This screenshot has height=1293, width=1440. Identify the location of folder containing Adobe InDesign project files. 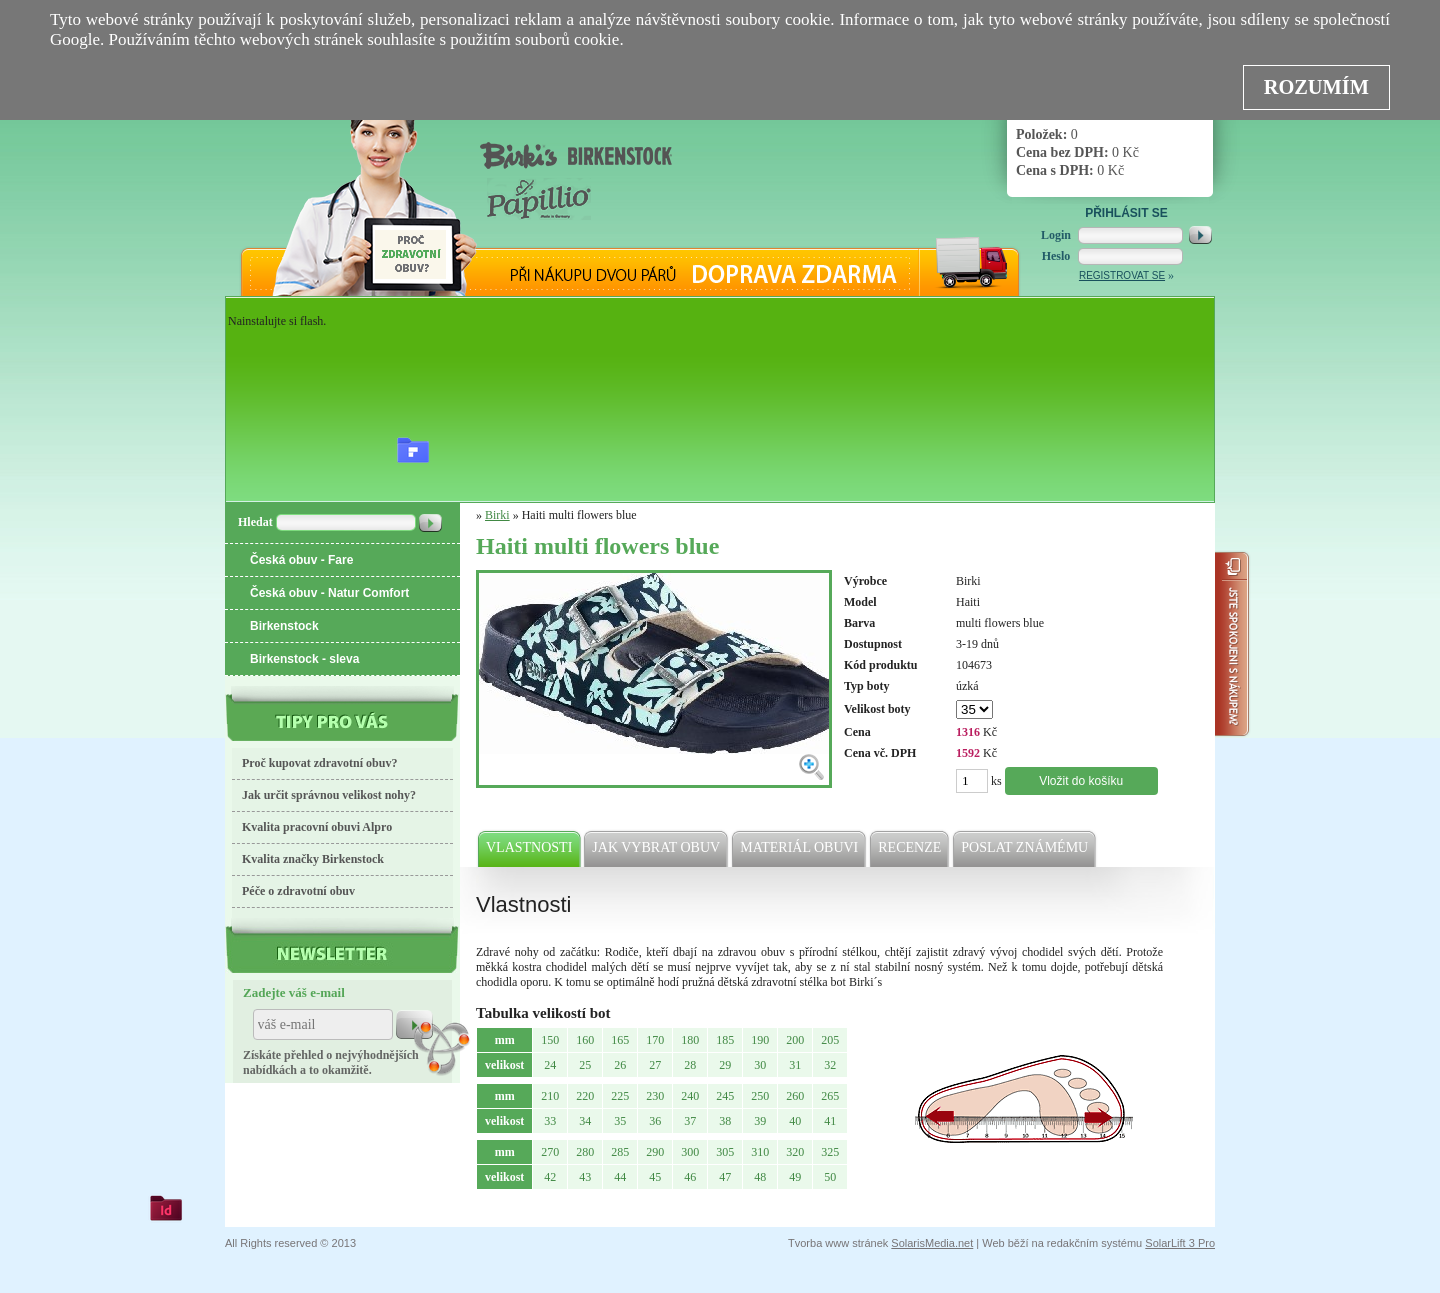
(166, 1209).